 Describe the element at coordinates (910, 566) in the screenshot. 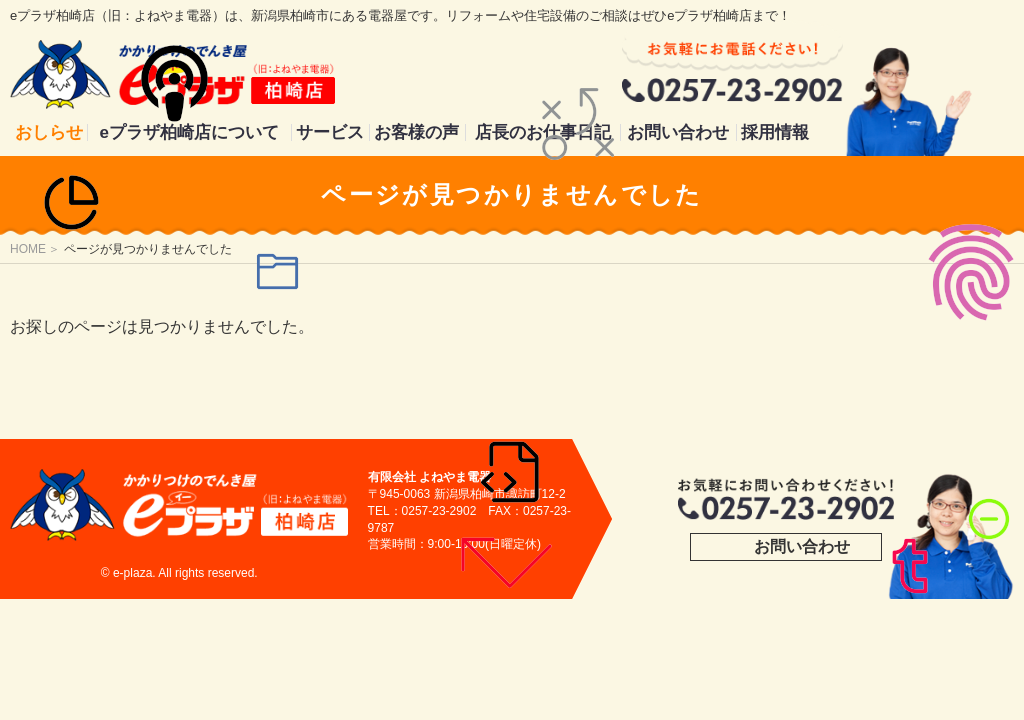

I see `open tumblr app` at that location.